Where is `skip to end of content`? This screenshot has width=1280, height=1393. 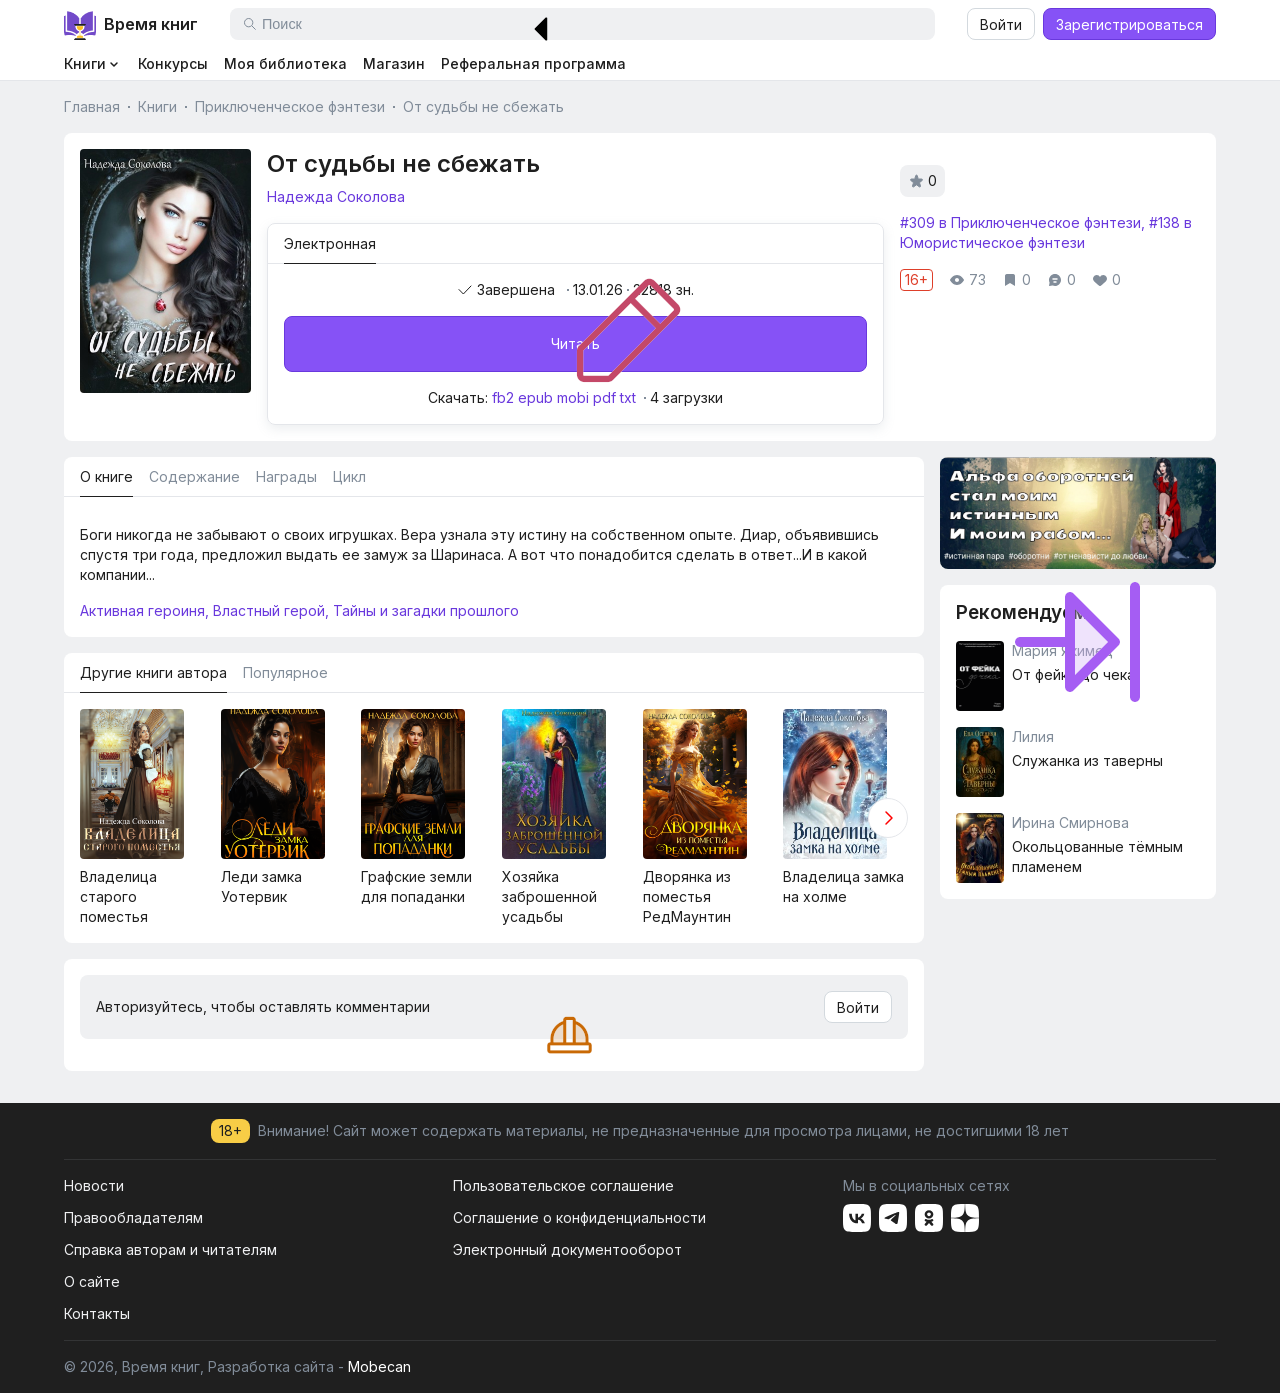
skip to end of content is located at coordinates (1080, 642).